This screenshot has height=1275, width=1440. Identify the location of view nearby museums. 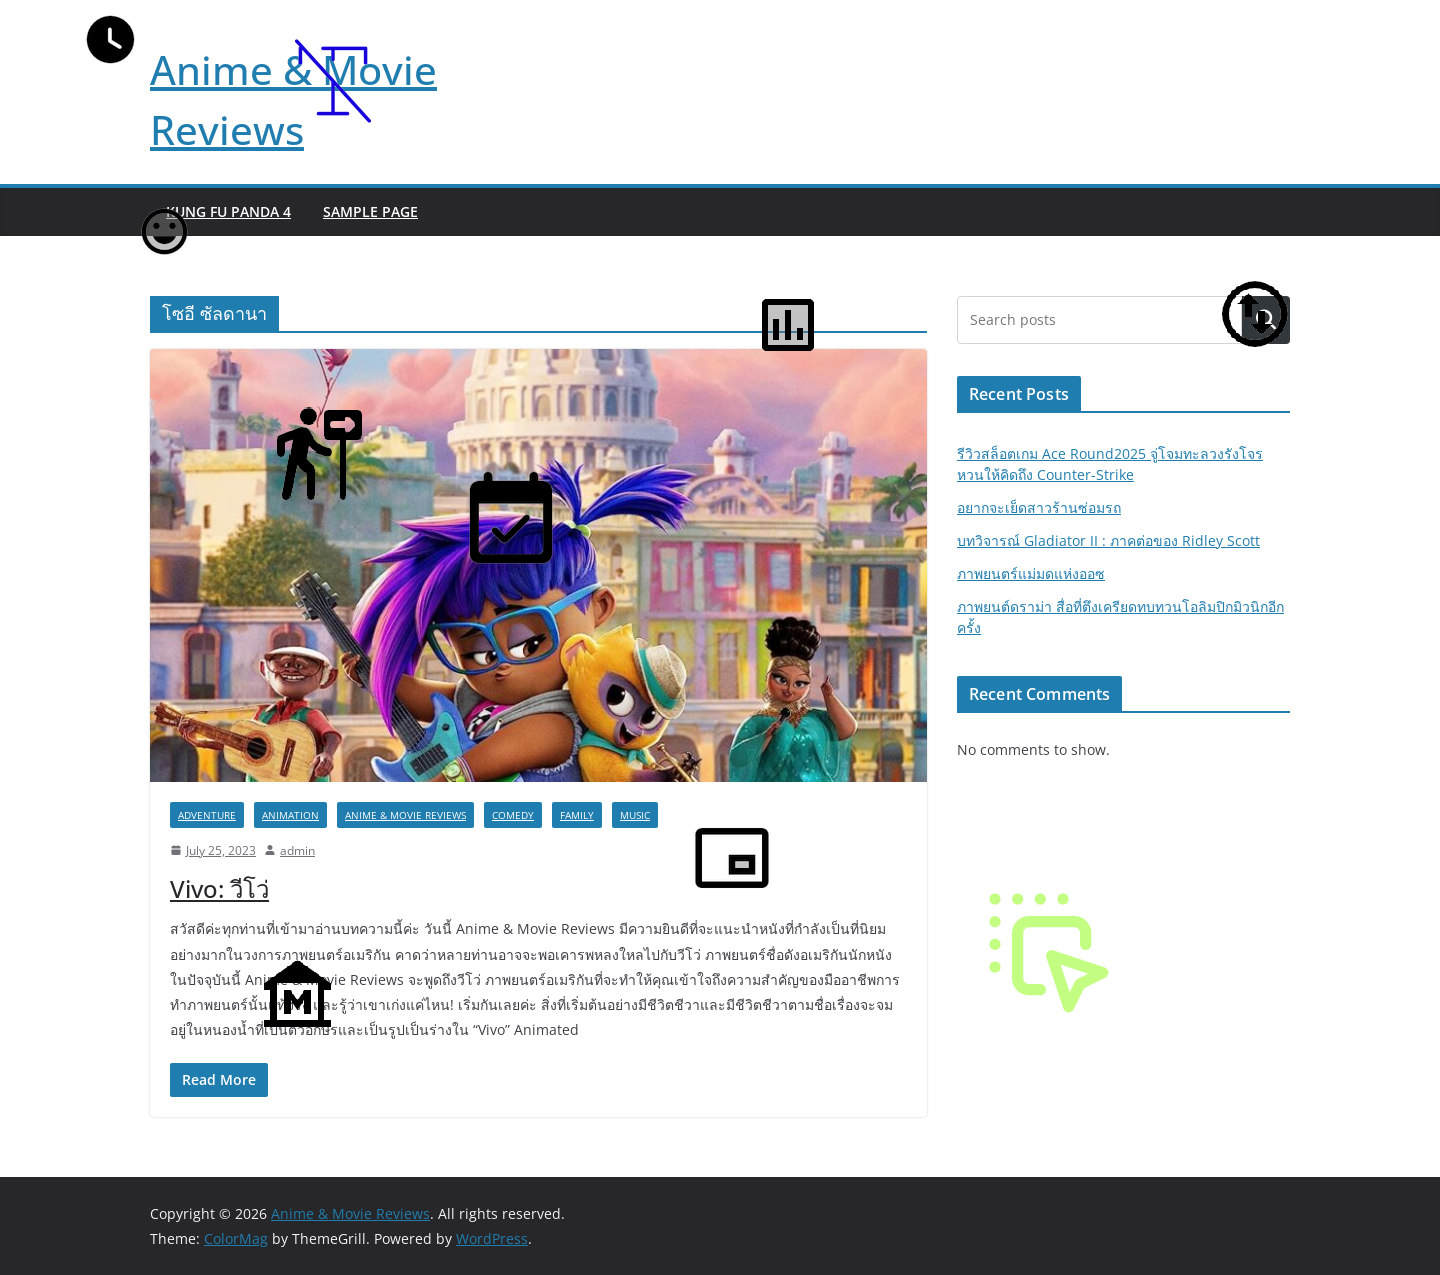
(297, 993).